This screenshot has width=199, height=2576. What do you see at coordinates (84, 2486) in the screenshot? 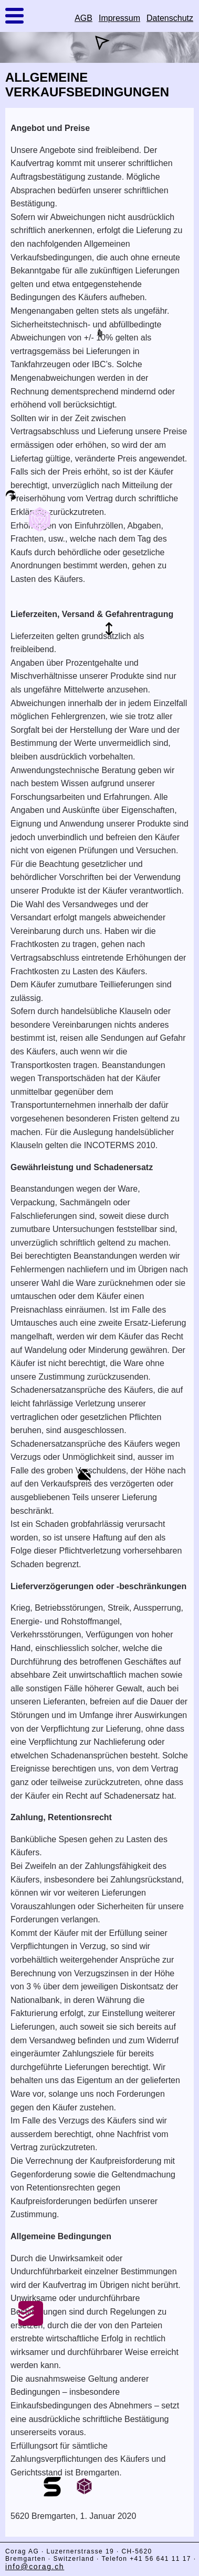
I see `webpack module bundler logo` at bounding box center [84, 2486].